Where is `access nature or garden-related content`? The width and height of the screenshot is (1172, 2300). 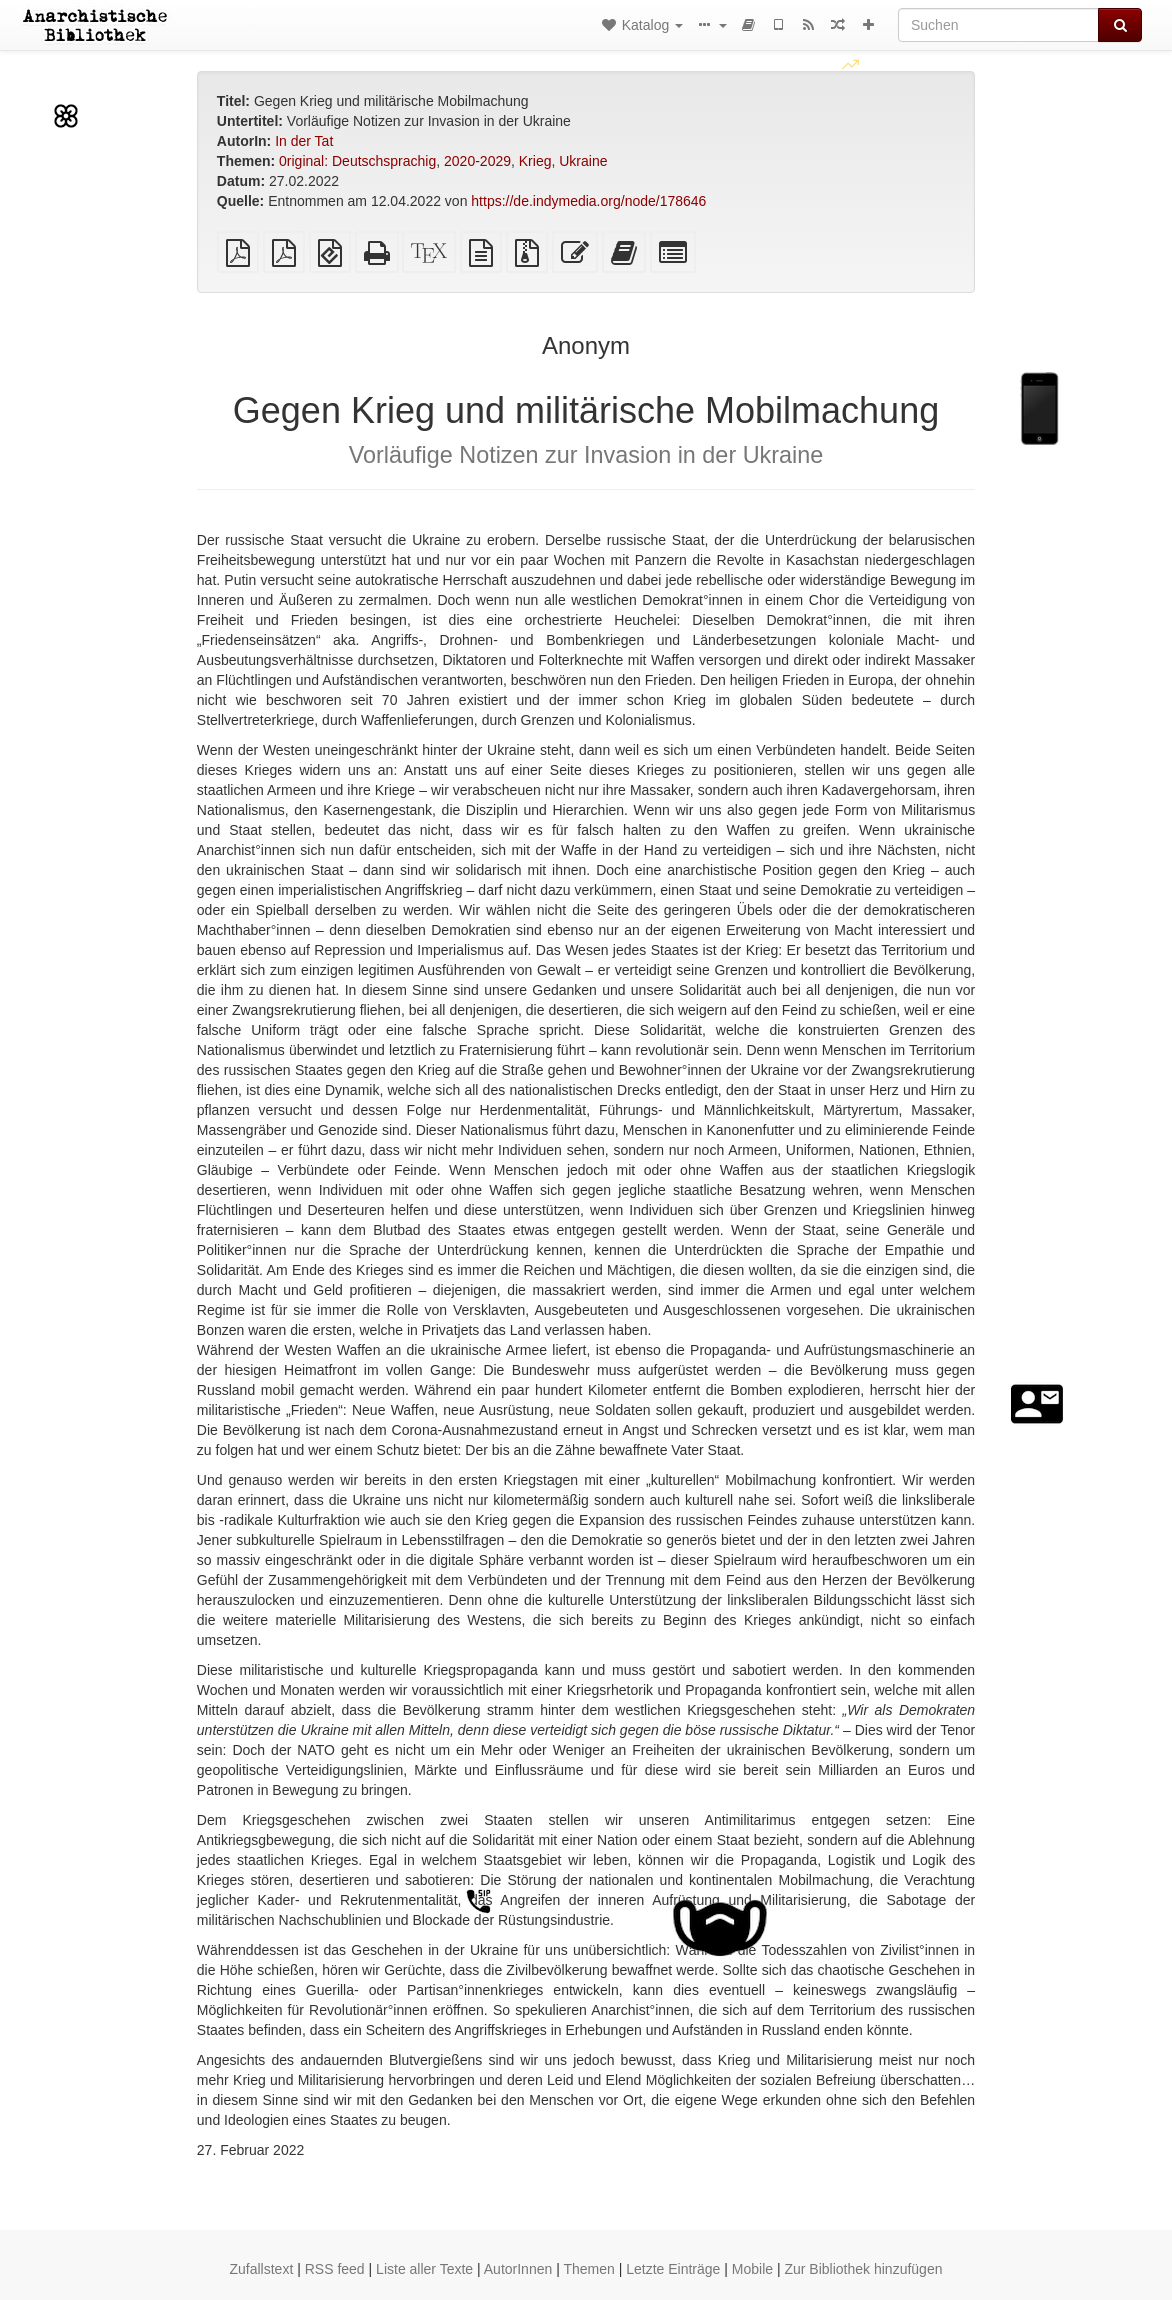
access nature or garden-related content is located at coordinates (66, 116).